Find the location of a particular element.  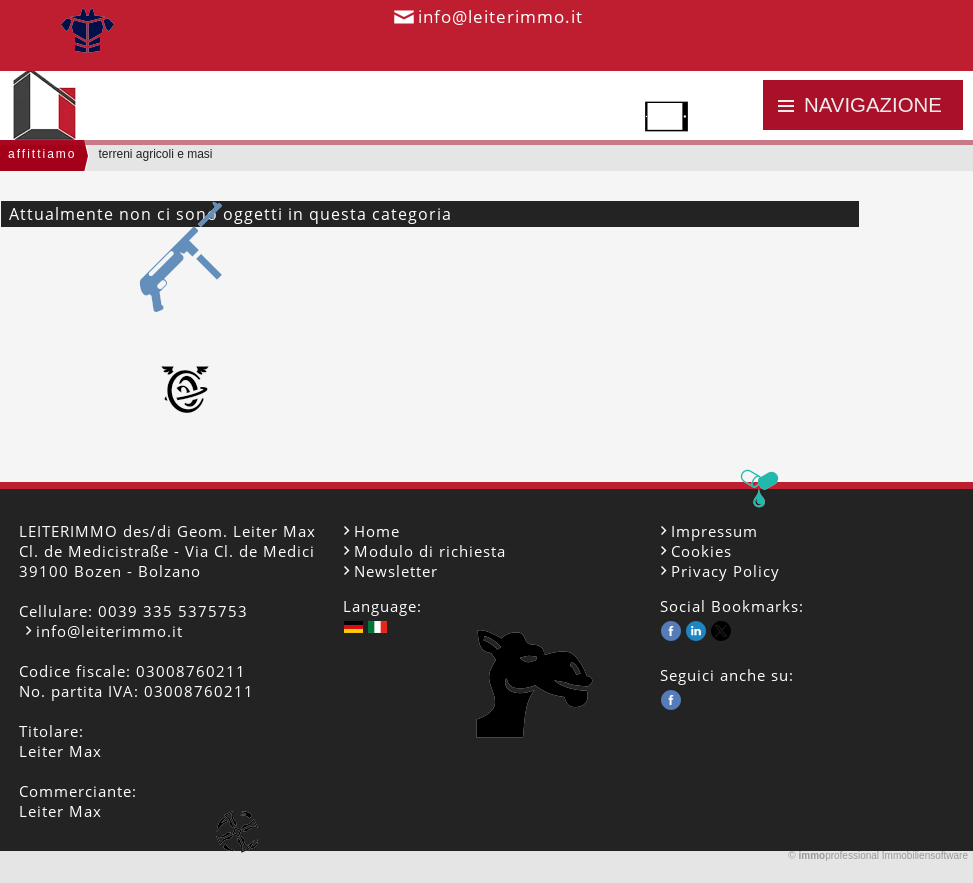

select an ophanim character or creature type is located at coordinates (185, 389).